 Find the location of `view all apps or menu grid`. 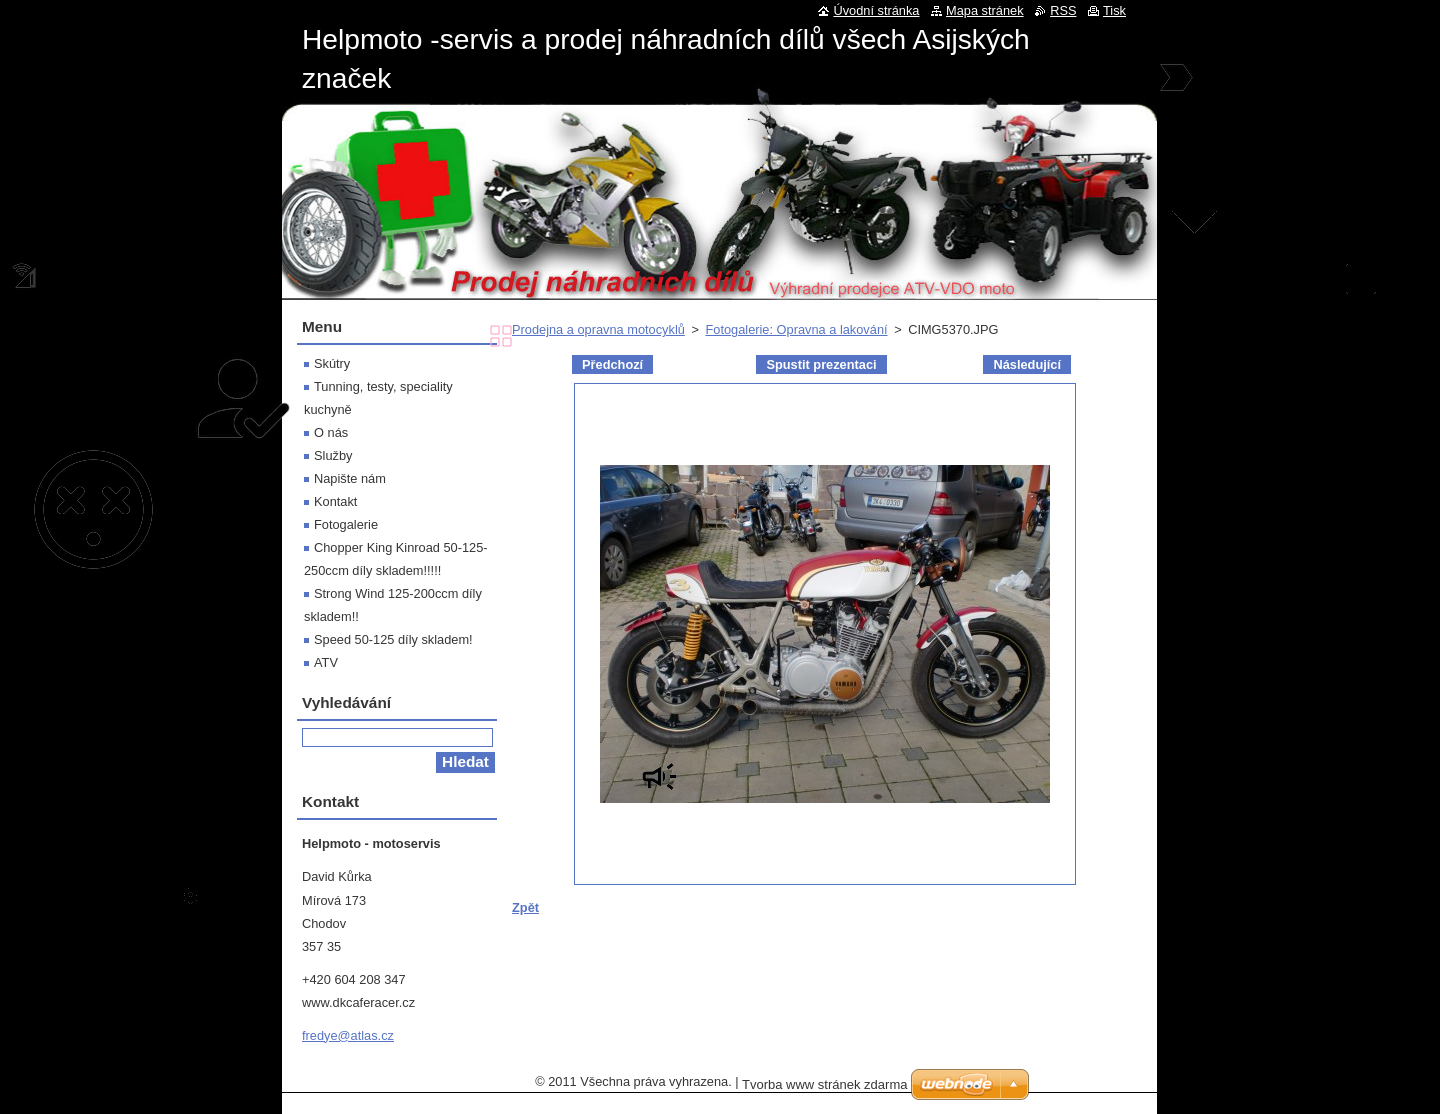

view all apps or menu grid is located at coordinates (501, 336).